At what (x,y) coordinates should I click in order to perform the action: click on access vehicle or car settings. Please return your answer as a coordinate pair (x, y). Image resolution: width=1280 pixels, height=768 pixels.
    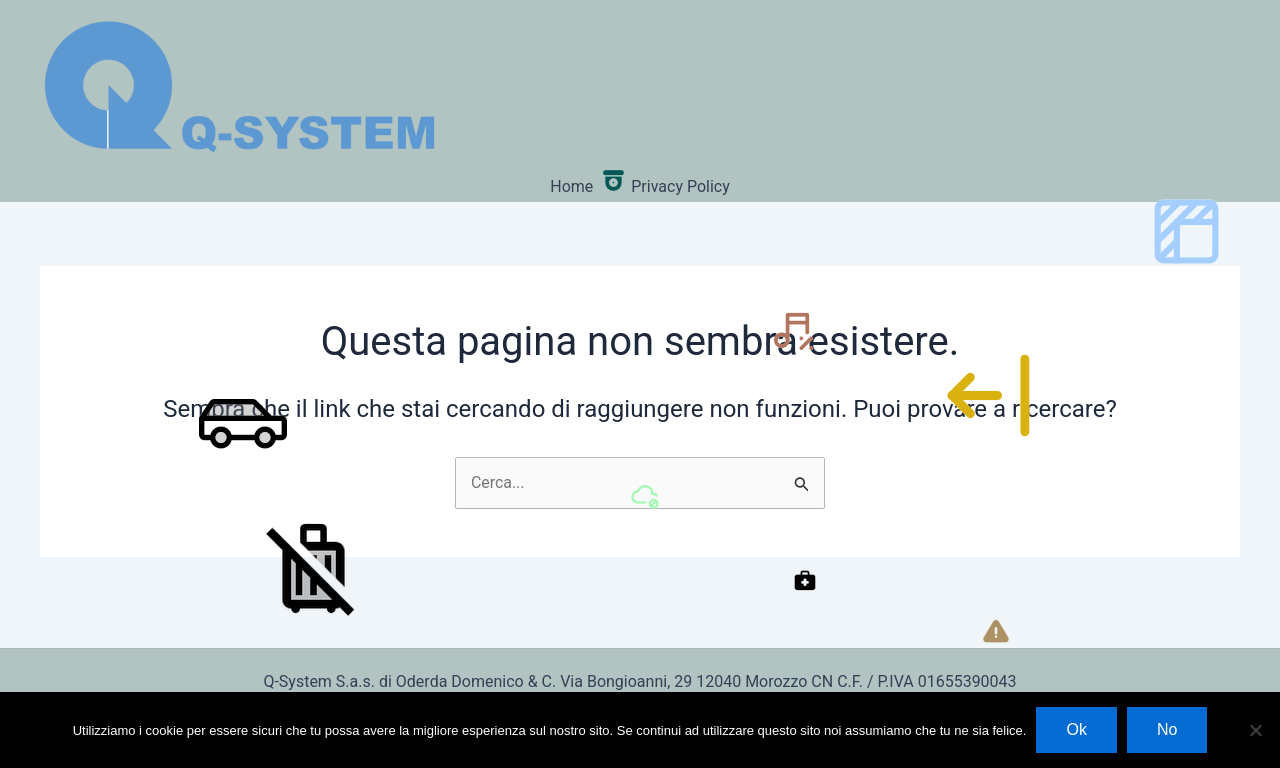
    Looking at the image, I should click on (243, 421).